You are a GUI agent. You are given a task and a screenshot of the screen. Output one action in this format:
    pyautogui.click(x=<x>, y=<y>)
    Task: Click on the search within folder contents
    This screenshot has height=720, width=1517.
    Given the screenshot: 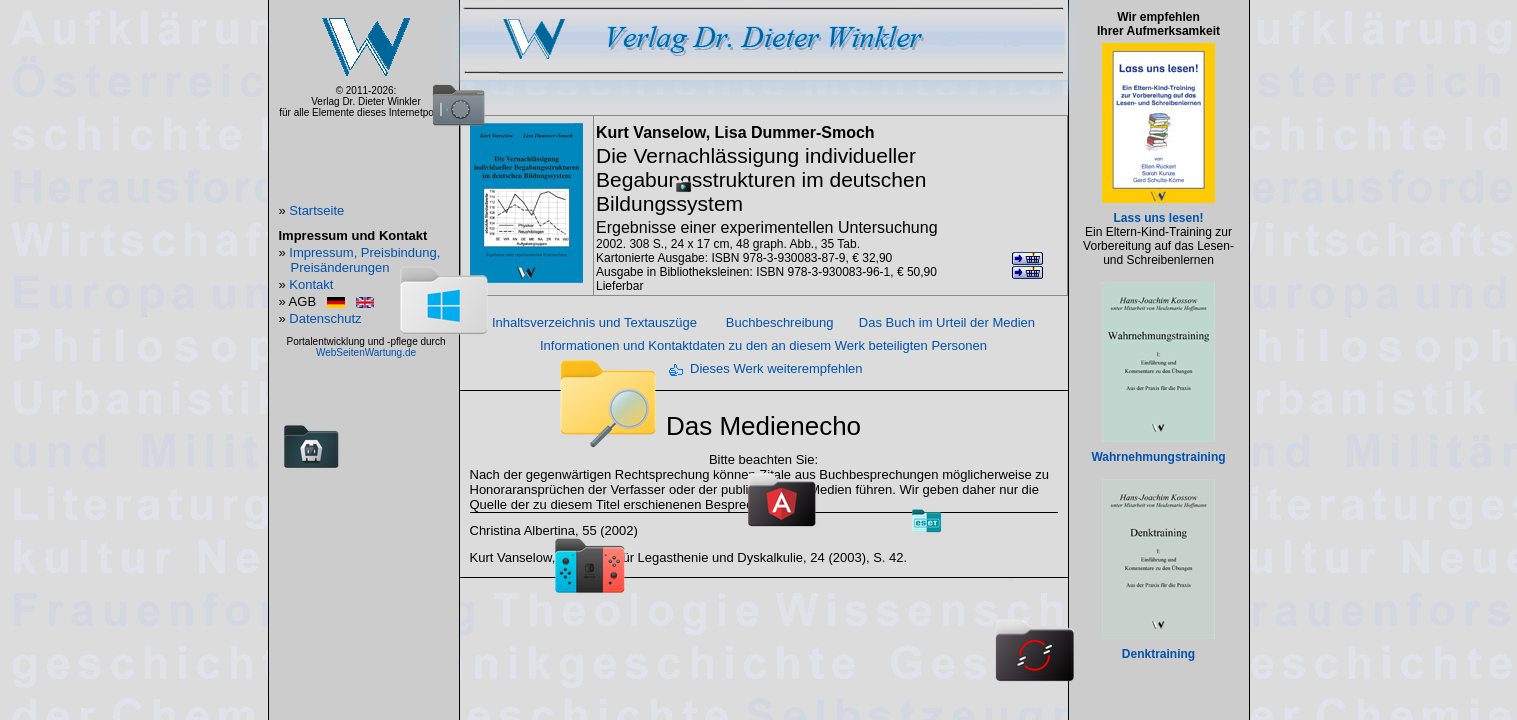 What is the action you would take?
    pyautogui.click(x=608, y=400)
    